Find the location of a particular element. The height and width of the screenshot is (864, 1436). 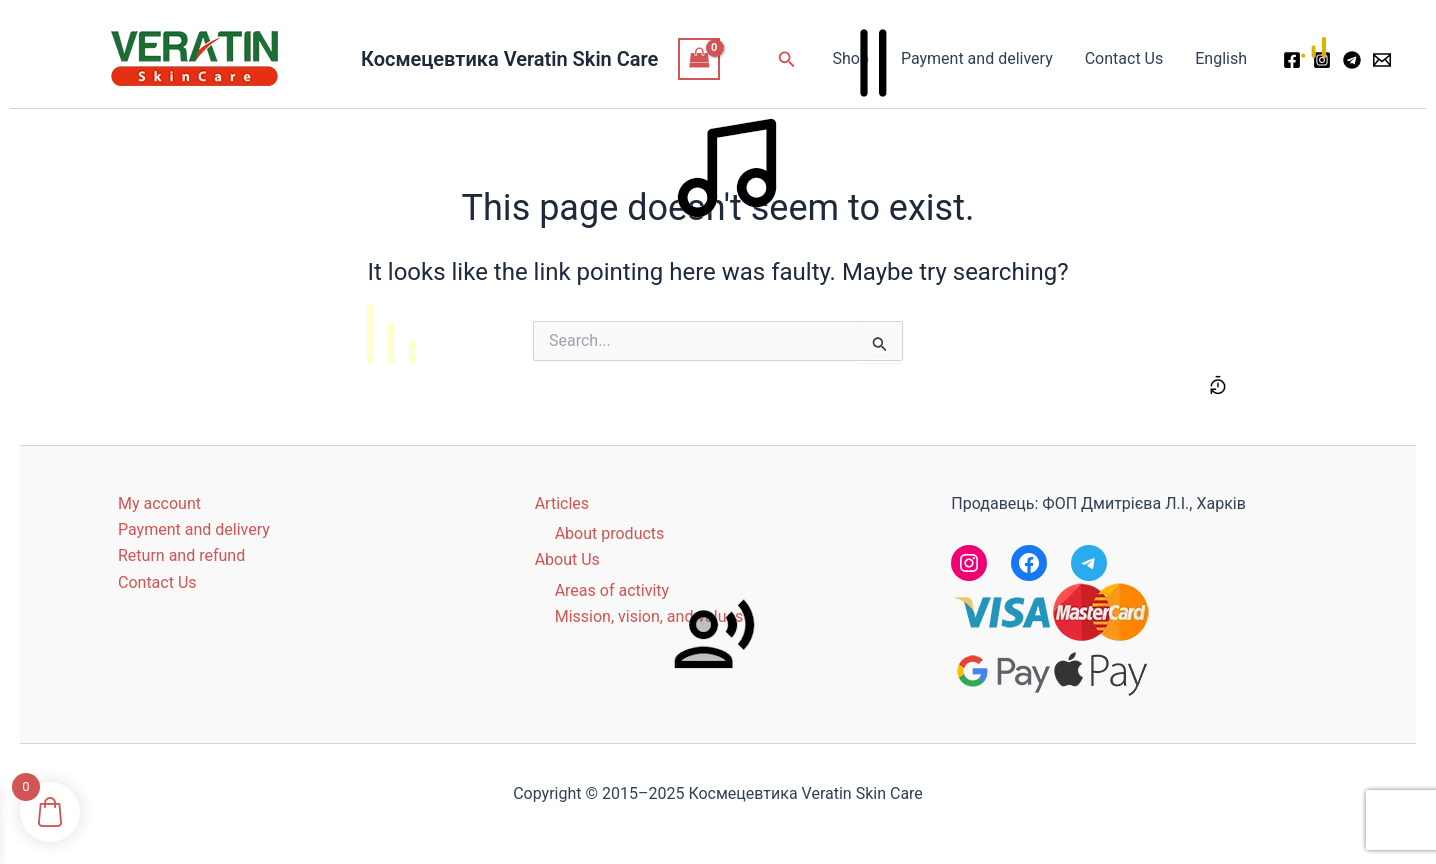

indicates a count or tally of two is located at coordinates (894, 63).